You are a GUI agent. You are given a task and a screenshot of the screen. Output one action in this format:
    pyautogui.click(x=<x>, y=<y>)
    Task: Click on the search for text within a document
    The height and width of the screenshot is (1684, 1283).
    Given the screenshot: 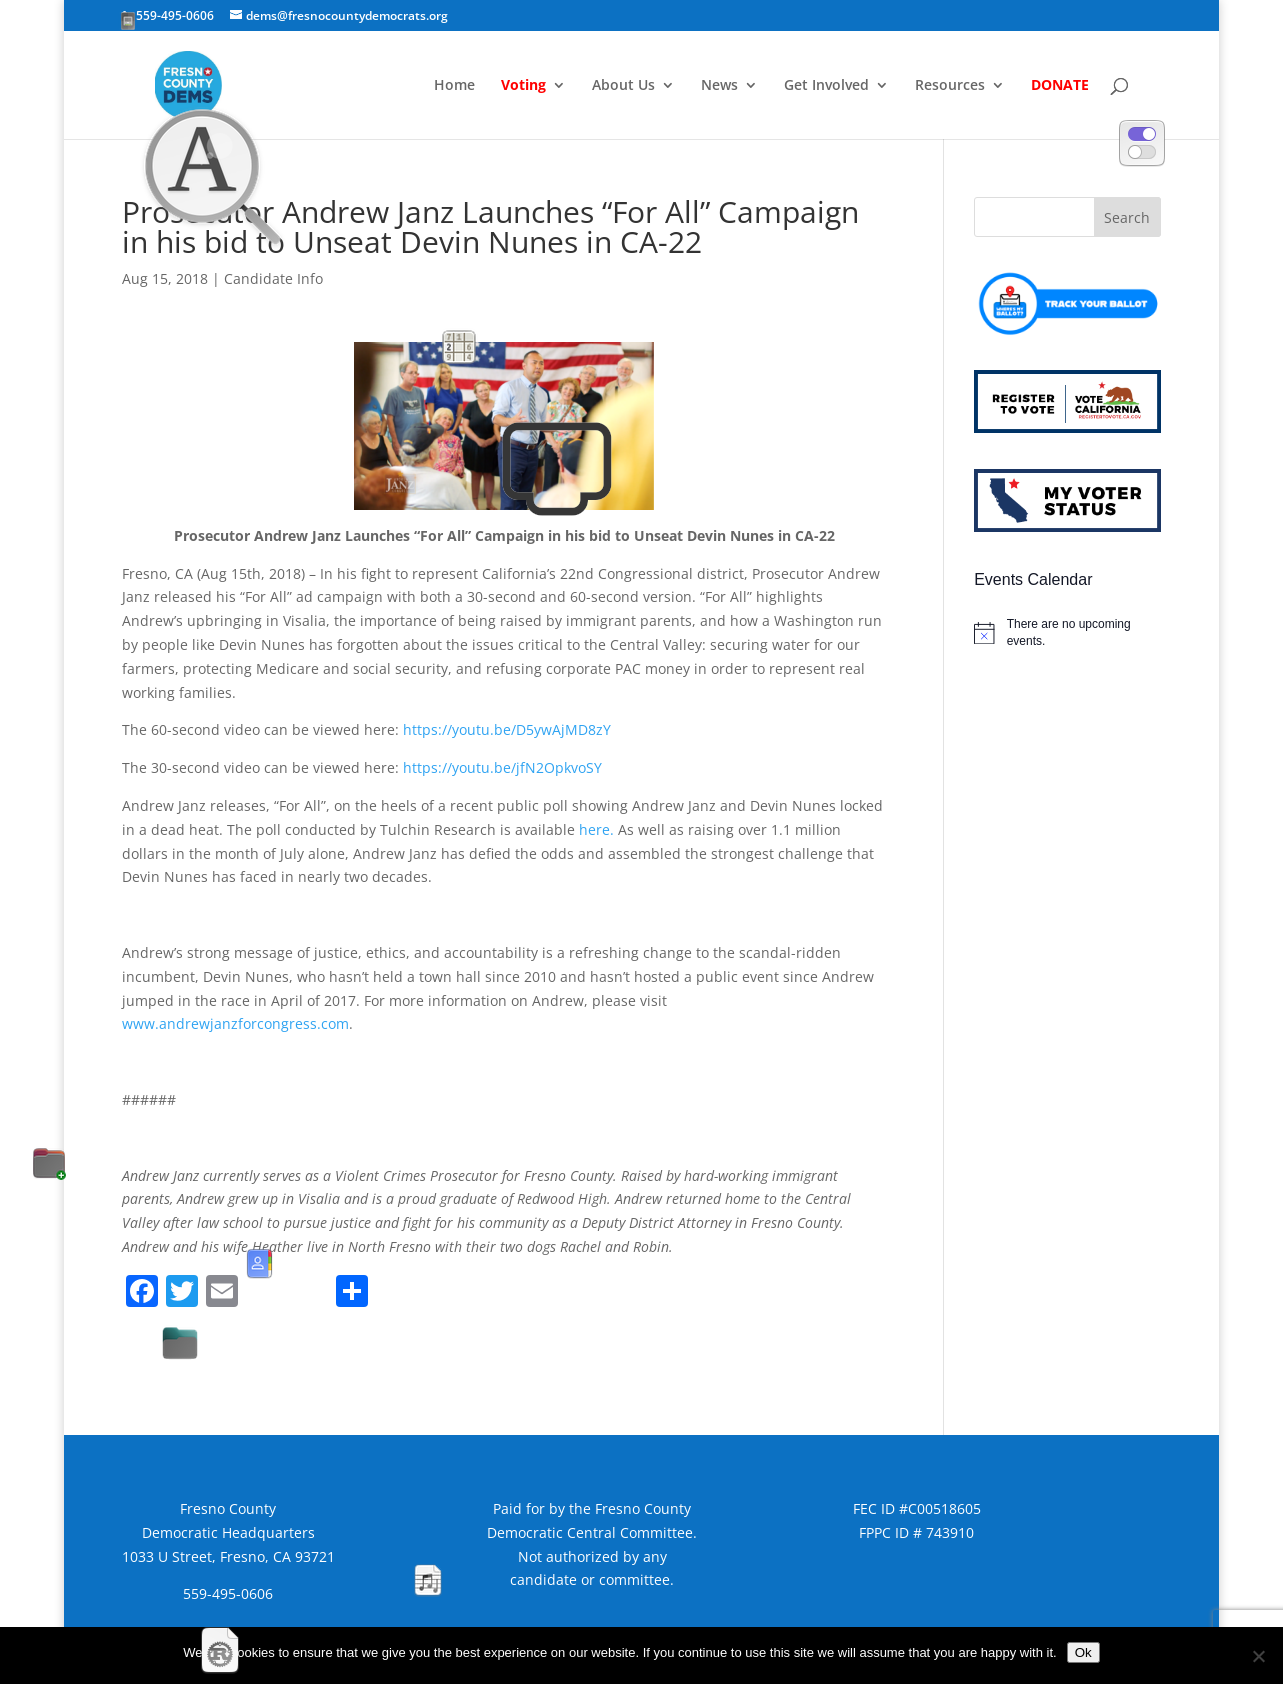 What is the action you would take?
    pyautogui.click(x=211, y=175)
    